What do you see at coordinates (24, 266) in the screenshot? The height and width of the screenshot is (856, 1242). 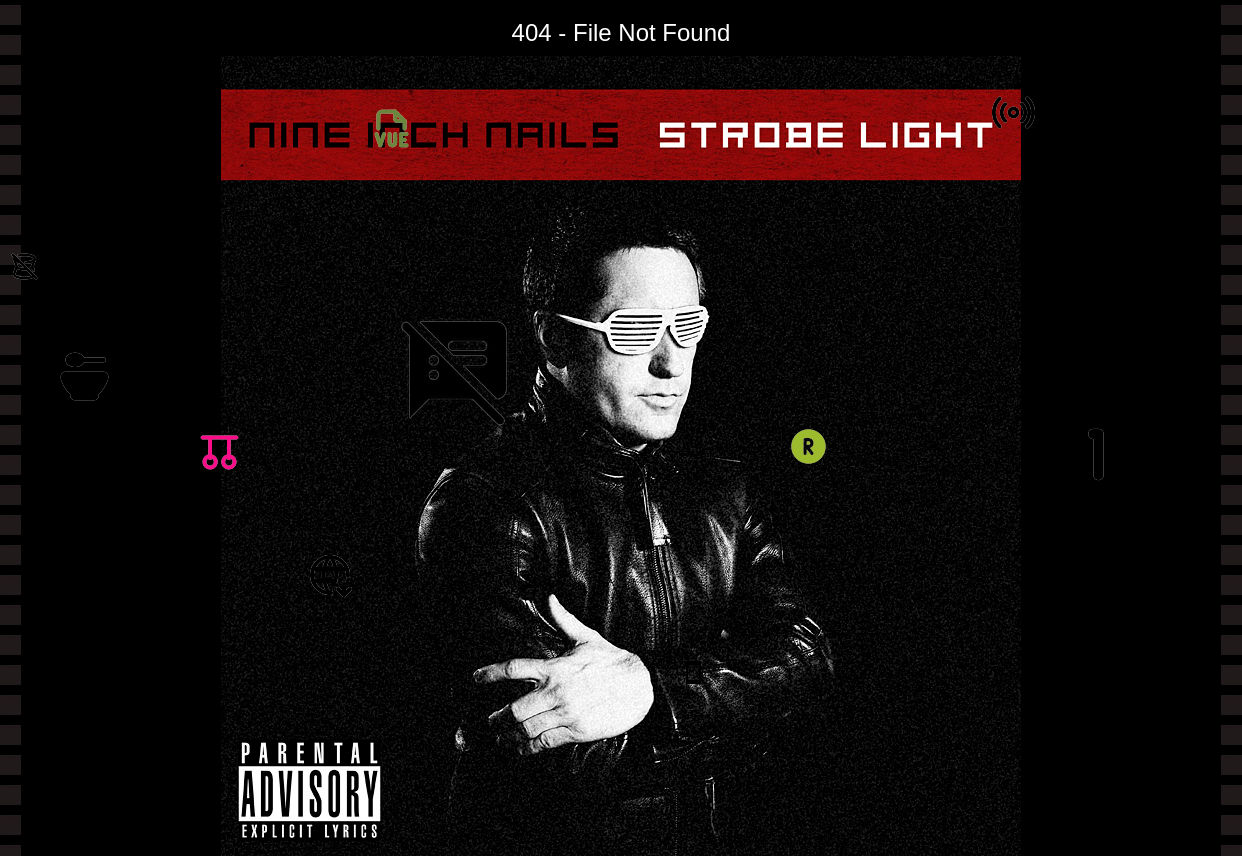 I see `diabolo juggling mode disabled` at bounding box center [24, 266].